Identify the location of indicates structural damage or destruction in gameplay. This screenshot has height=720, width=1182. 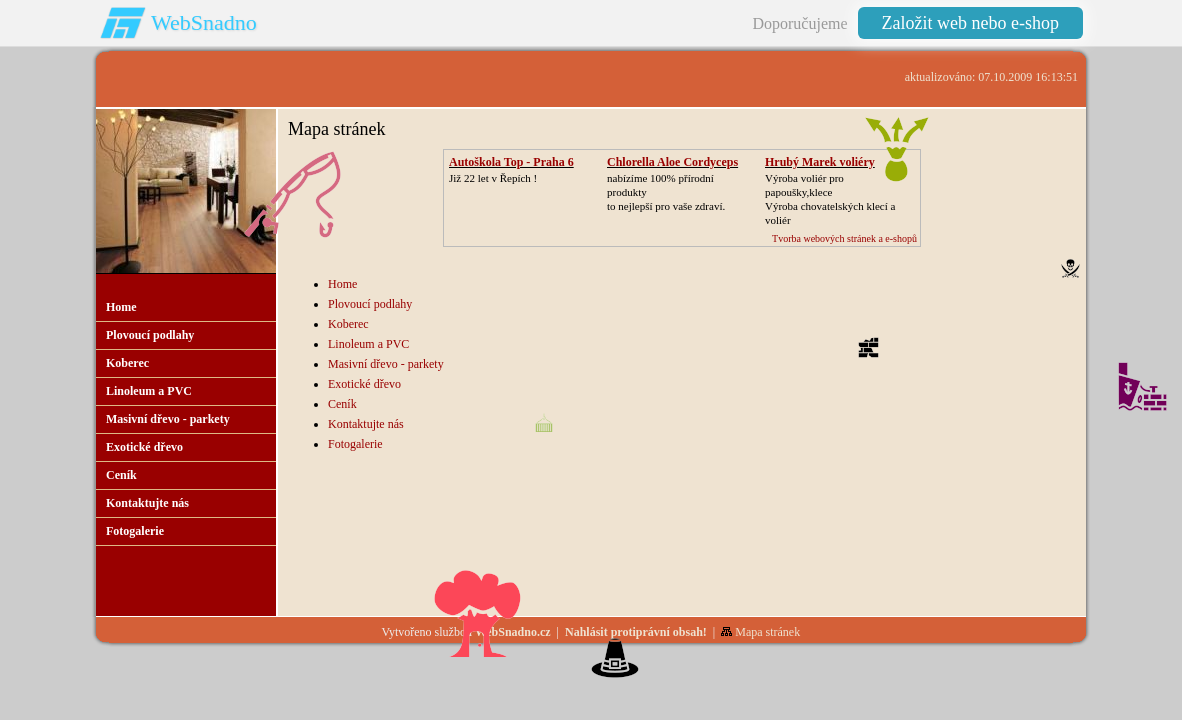
(868, 347).